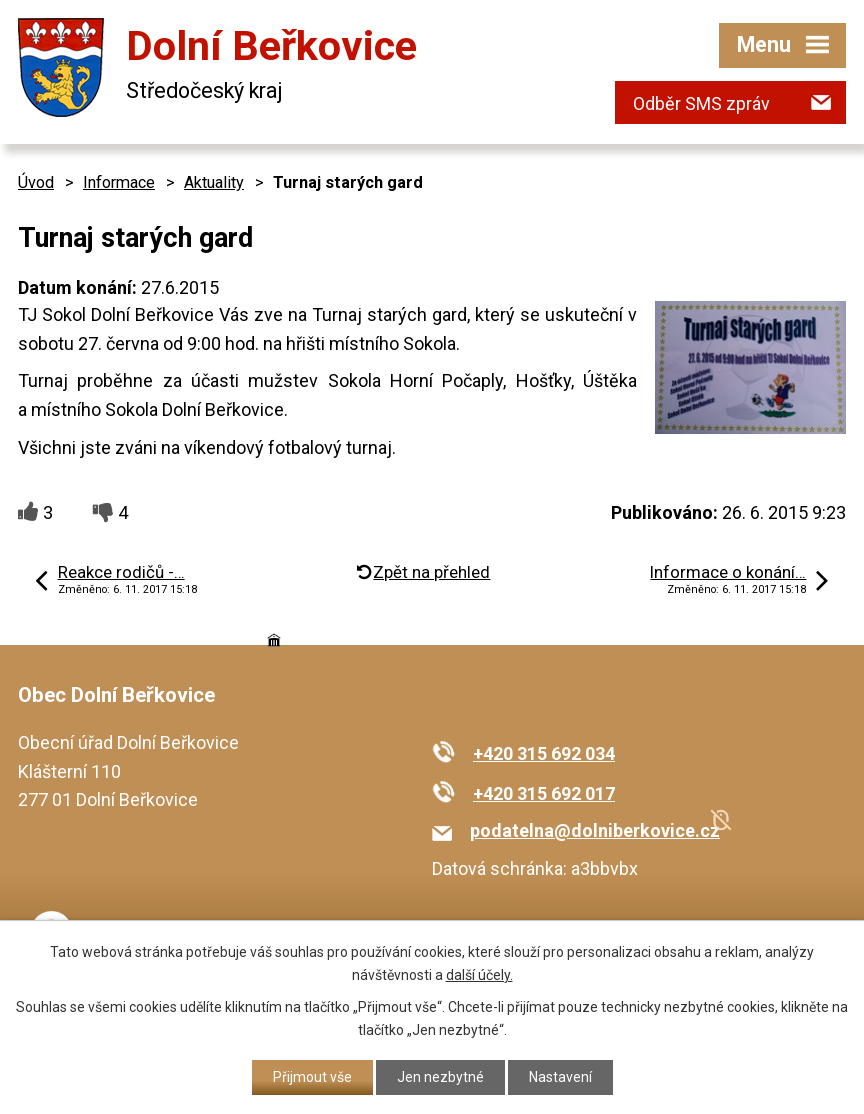 Image resolution: width=864 pixels, height=1114 pixels. What do you see at coordinates (274, 640) in the screenshot?
I see `access library or archives` at bounding box center [274, 640].